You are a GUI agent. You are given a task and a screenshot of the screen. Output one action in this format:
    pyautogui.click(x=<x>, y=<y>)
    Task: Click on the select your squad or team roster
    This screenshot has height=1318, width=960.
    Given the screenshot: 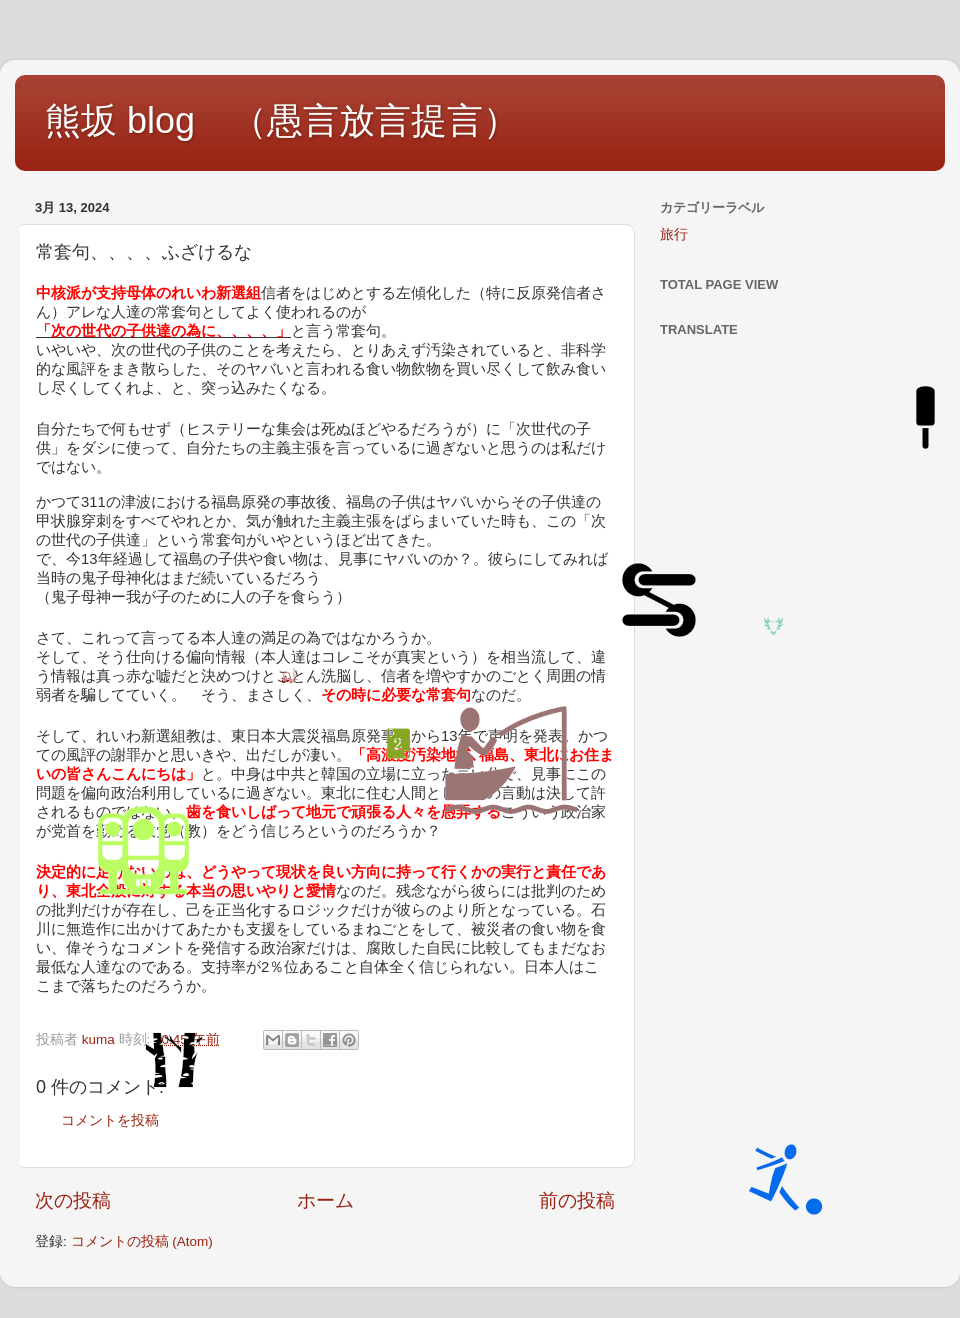 What is the action you would take?
    pyautogui.click(x=143, y=850)
    